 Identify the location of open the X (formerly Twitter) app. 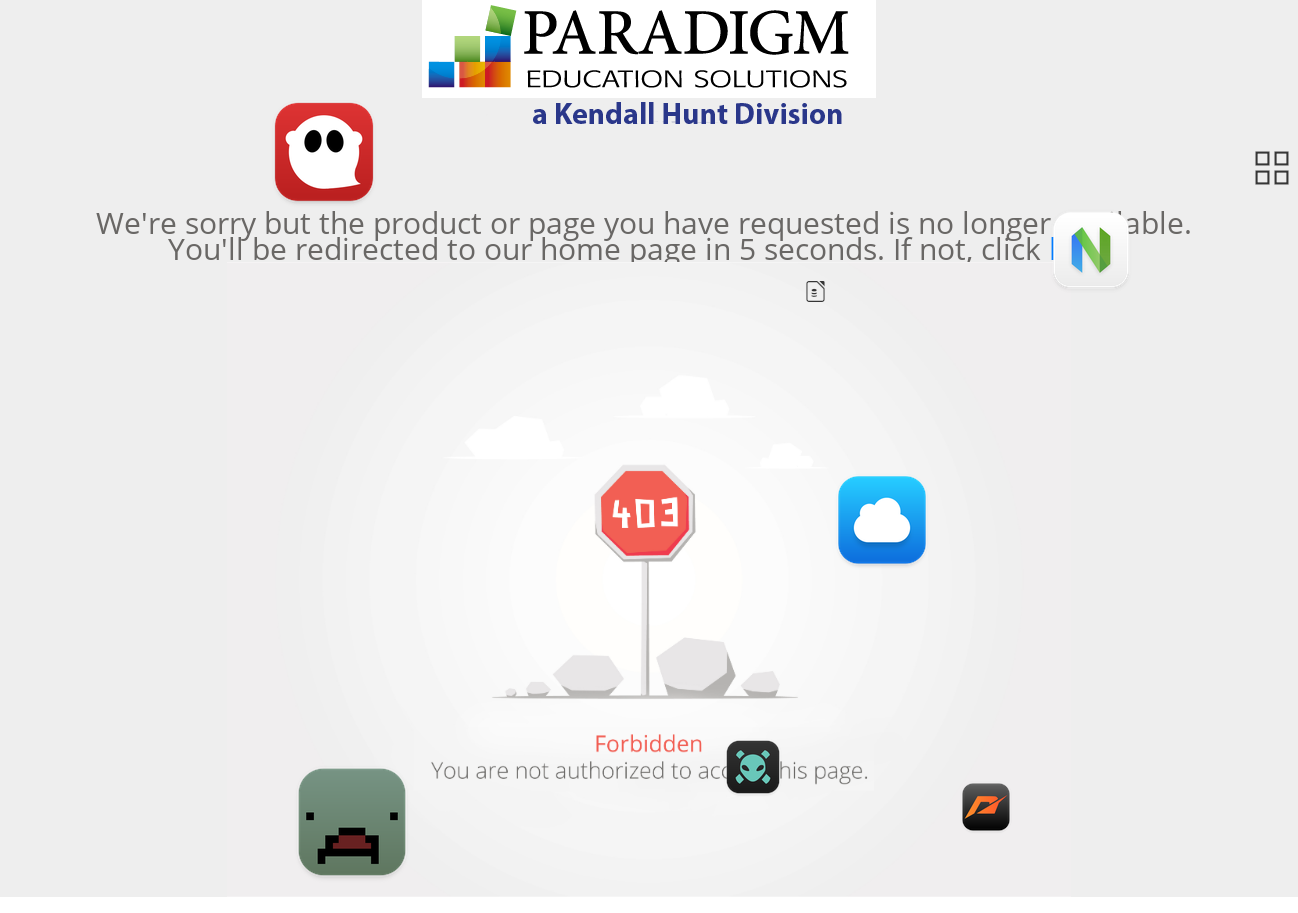
(753, 767).